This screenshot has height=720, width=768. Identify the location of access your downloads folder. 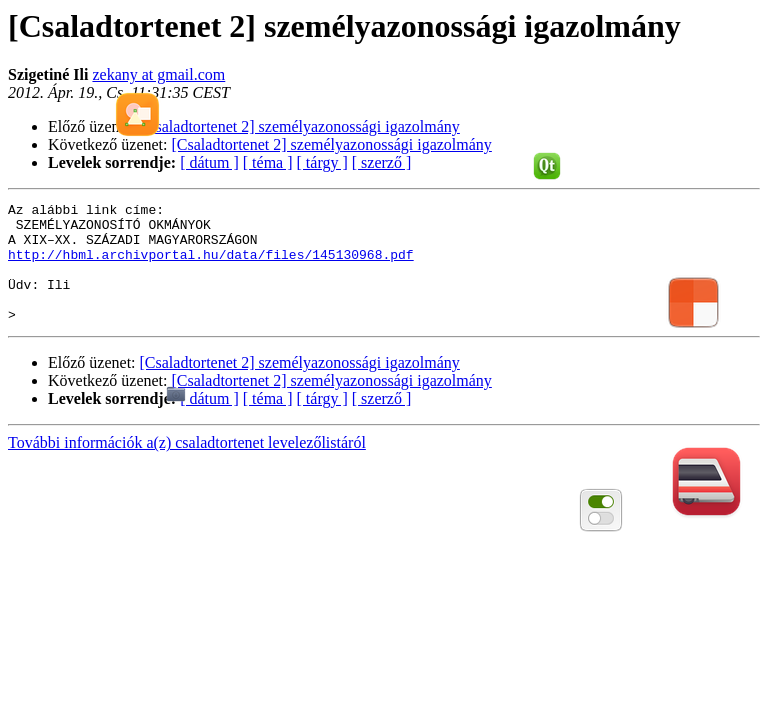
(176, 394).